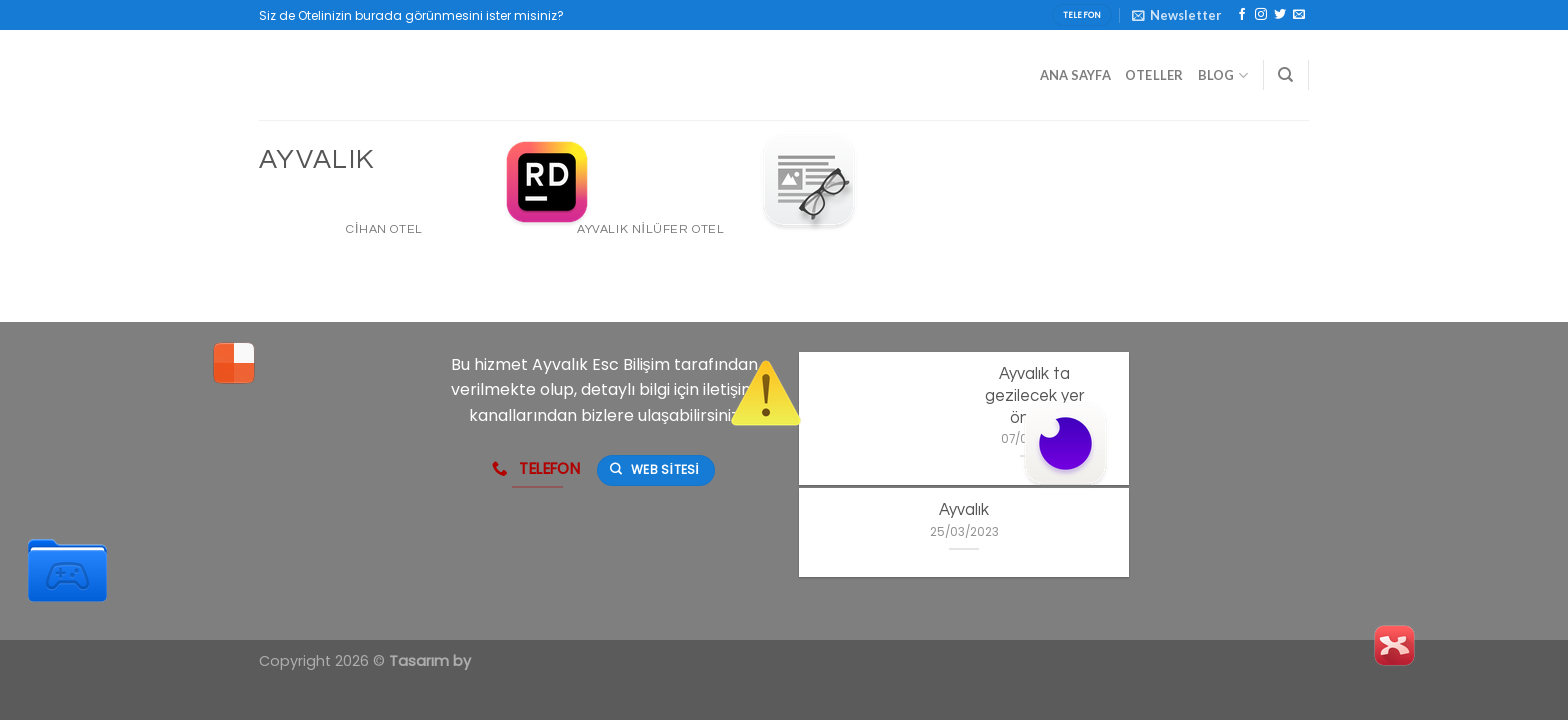  I want to click on open gnome documents app, so click(809, 180).